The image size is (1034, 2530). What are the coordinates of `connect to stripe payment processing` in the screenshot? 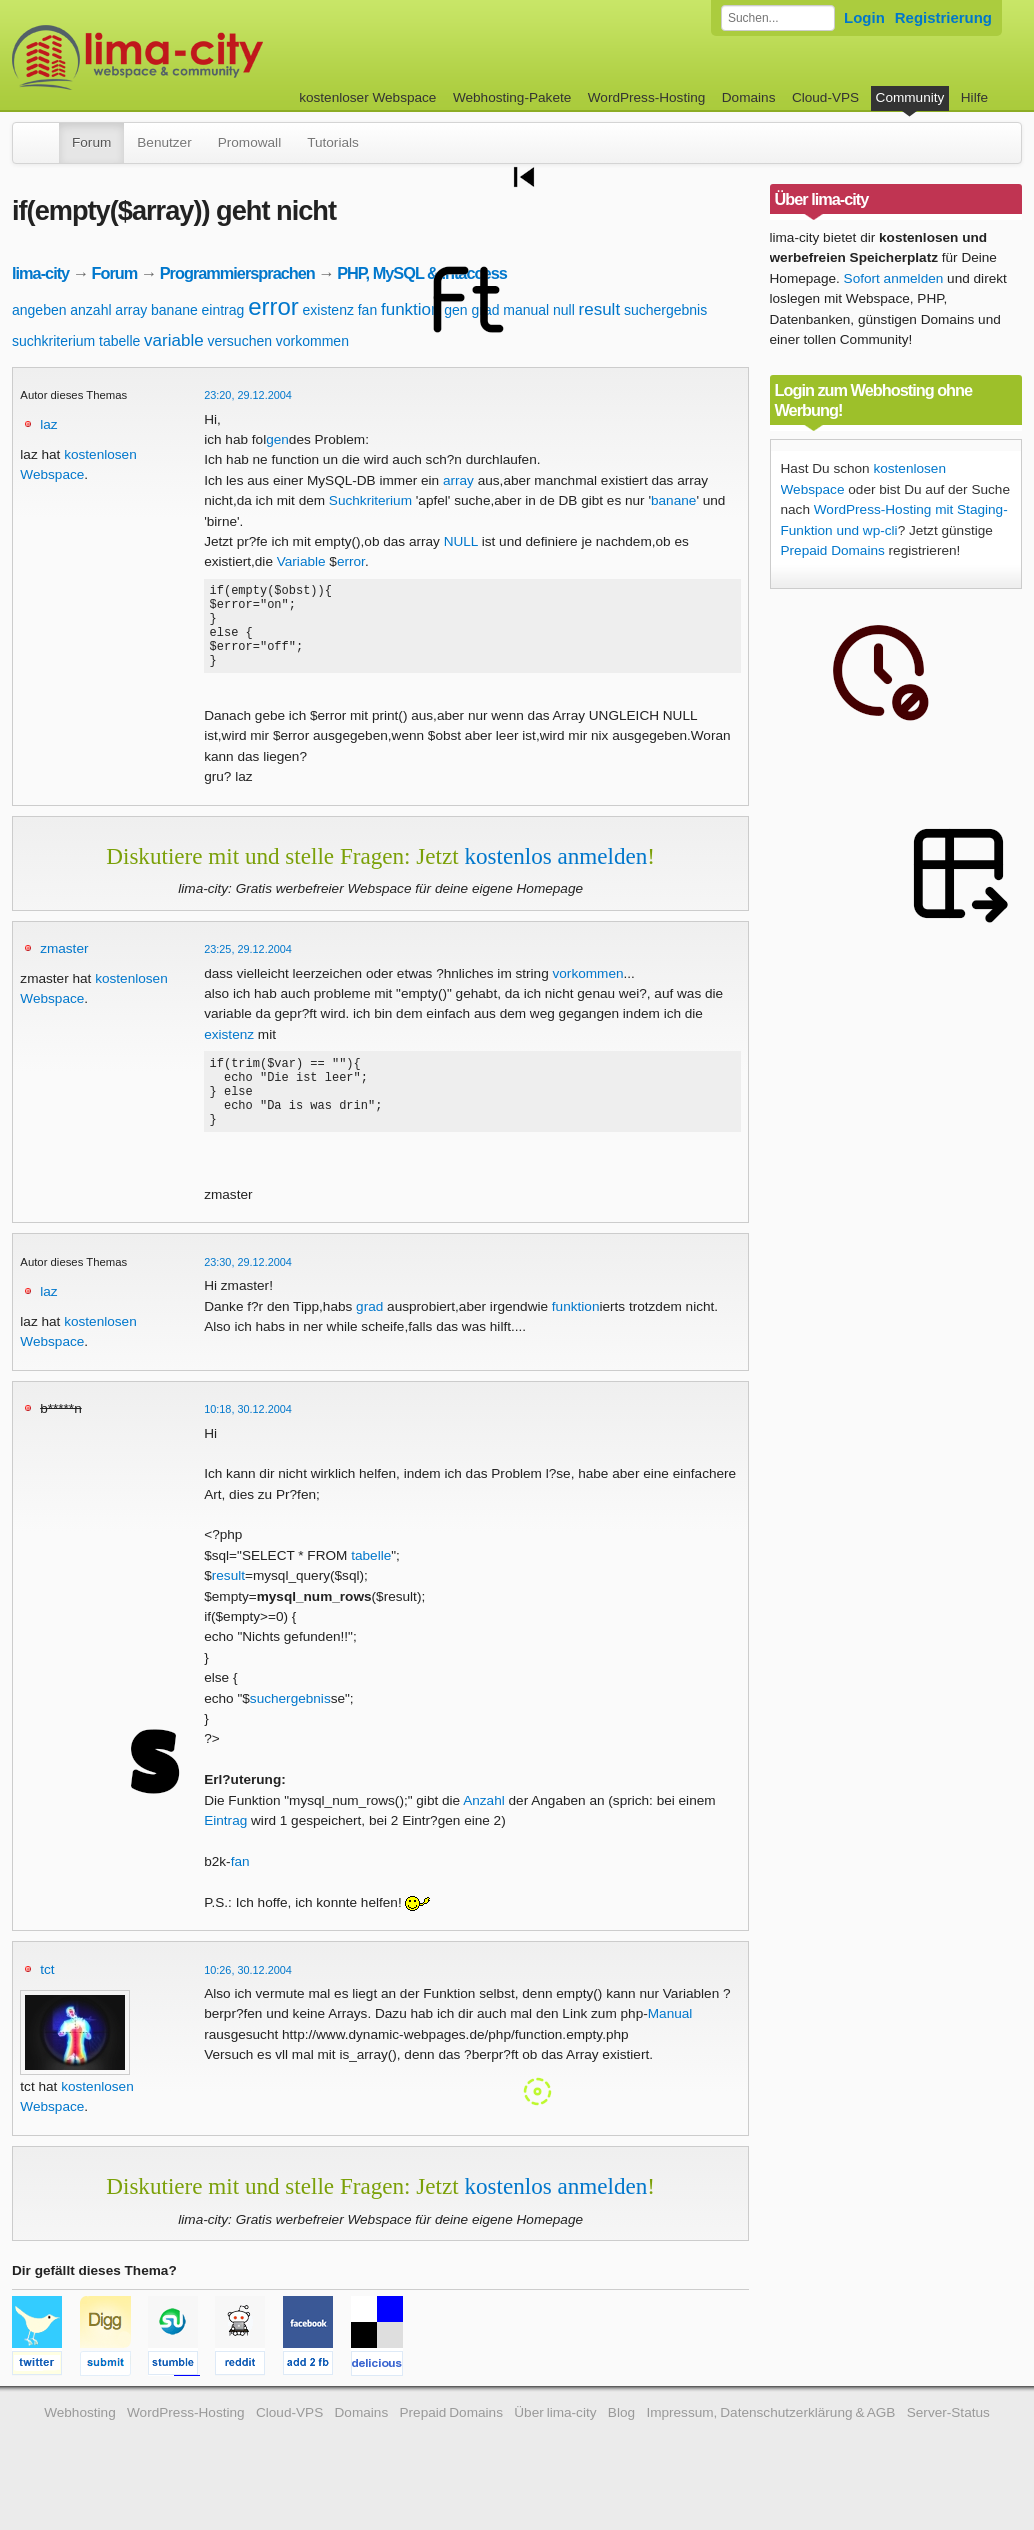 It's located at (153, 1761).